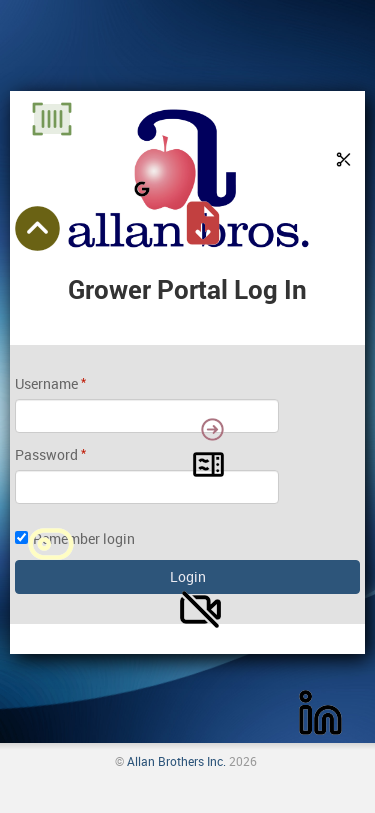  Describe the element at coordinates (200, 609) in the screenshot. I see `video camera is turned off` at that location.